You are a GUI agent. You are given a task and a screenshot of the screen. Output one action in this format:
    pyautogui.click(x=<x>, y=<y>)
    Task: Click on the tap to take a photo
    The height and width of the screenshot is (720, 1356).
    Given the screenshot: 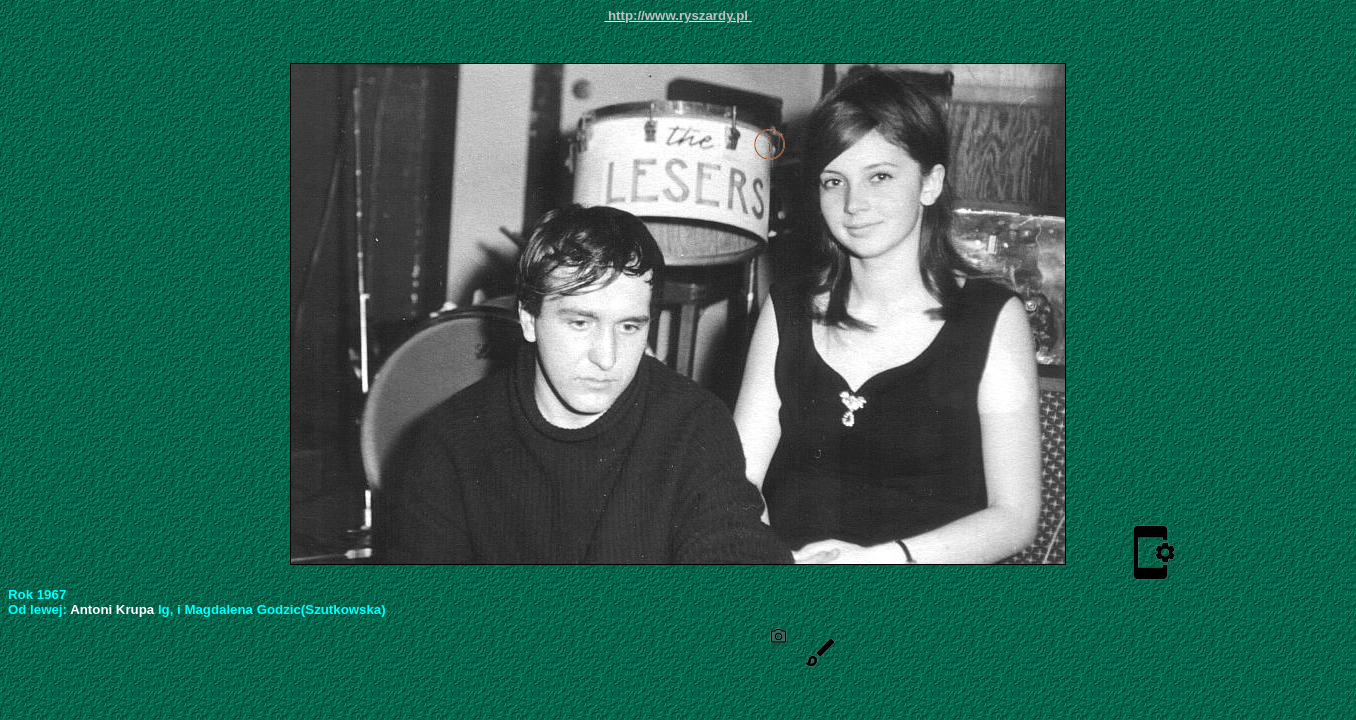 What is the action you would take?
    pyautogui.click(x=778, y=636)
    